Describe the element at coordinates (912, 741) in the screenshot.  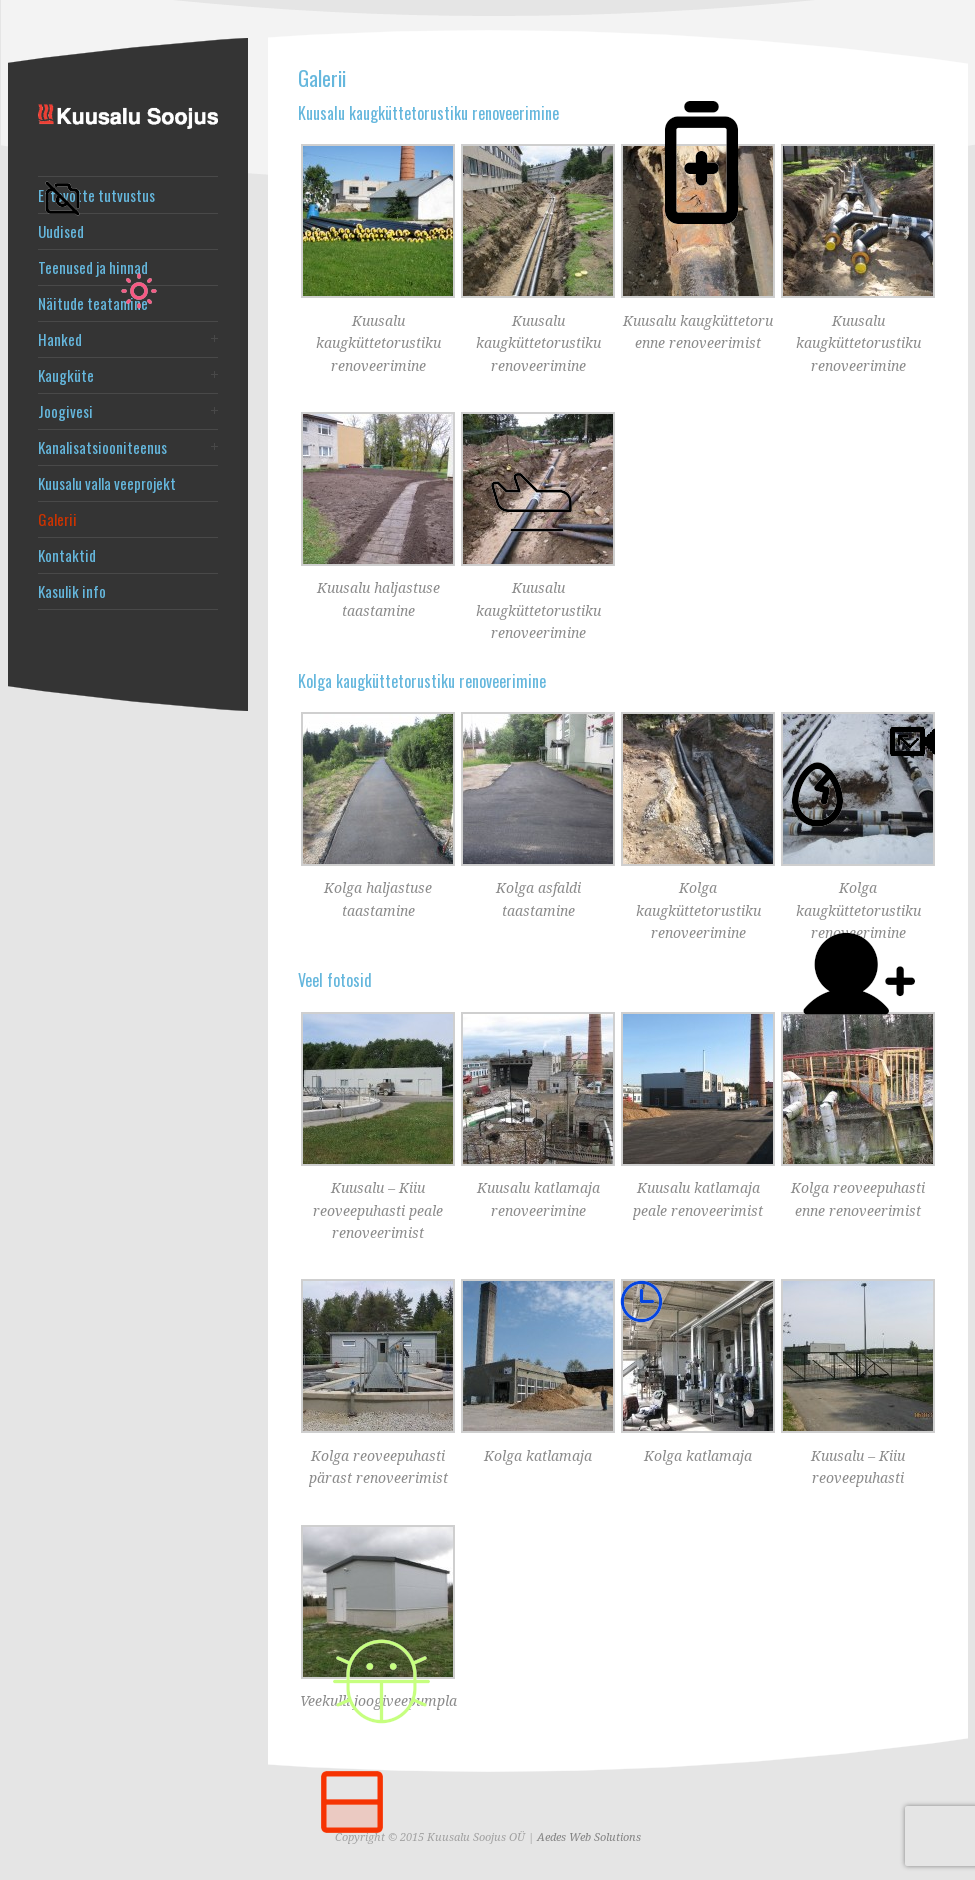
I see `indicates a missed video call` at that location.